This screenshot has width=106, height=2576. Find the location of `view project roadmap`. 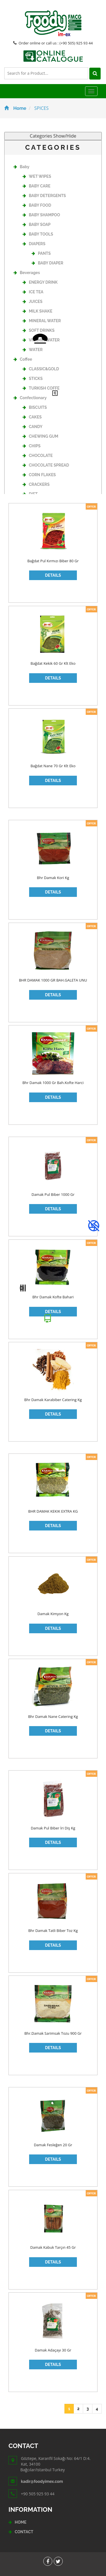

view project roadmap is located at coordinates (55, 393).